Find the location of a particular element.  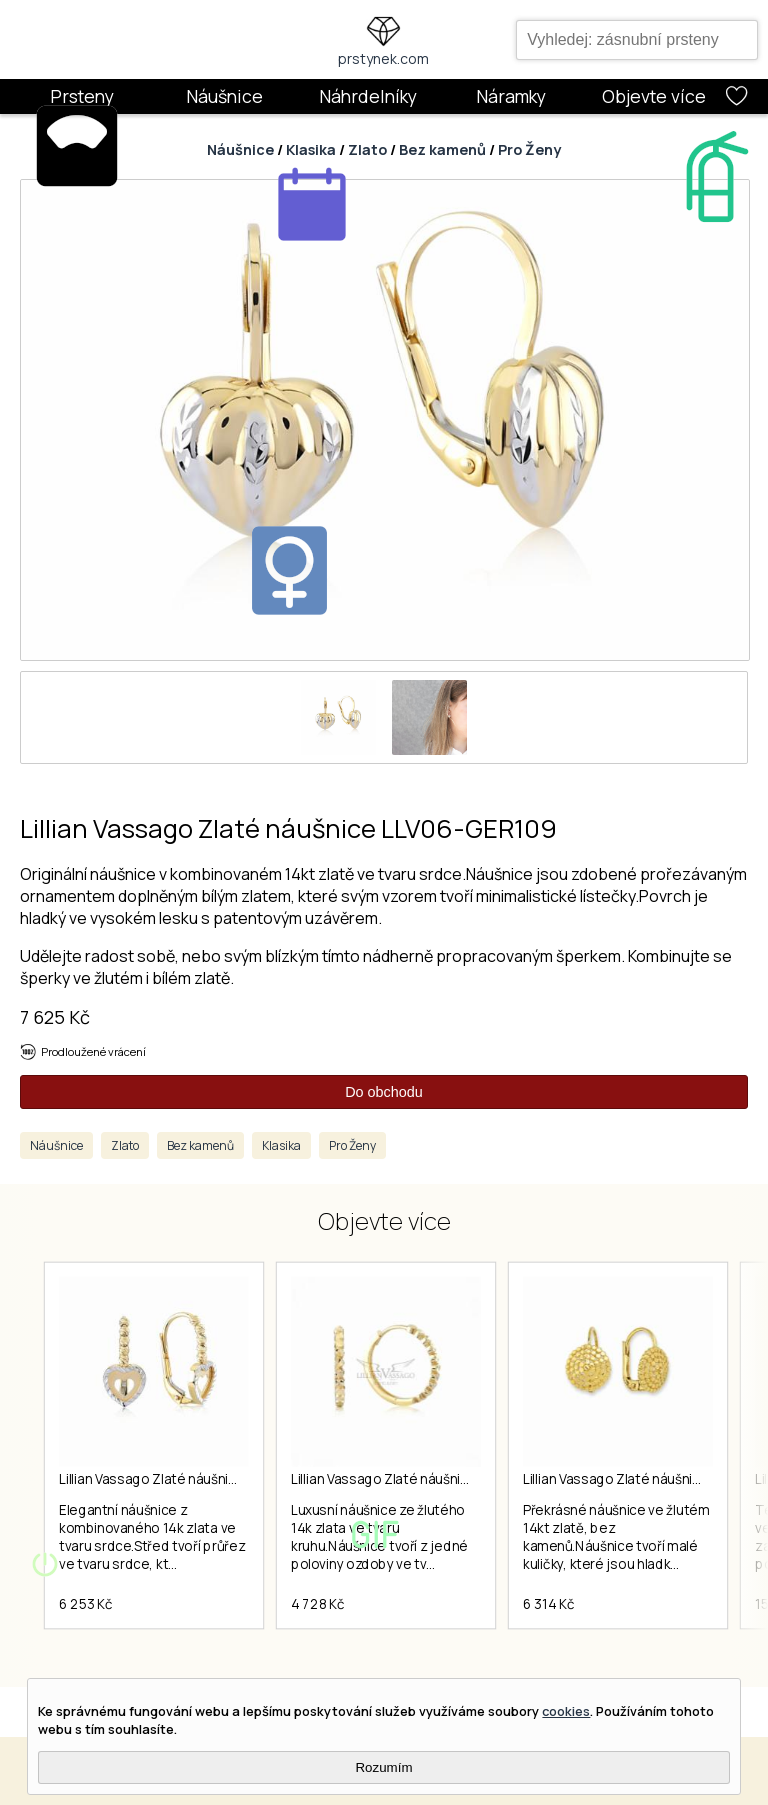

access fire safety information is located at coordinates (713, 178).